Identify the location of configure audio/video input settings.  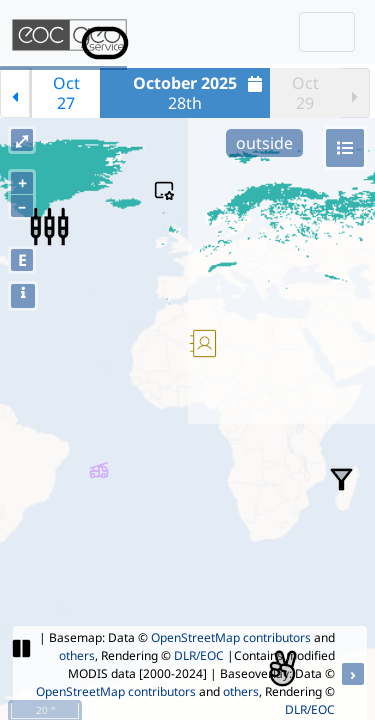
(49, 226).